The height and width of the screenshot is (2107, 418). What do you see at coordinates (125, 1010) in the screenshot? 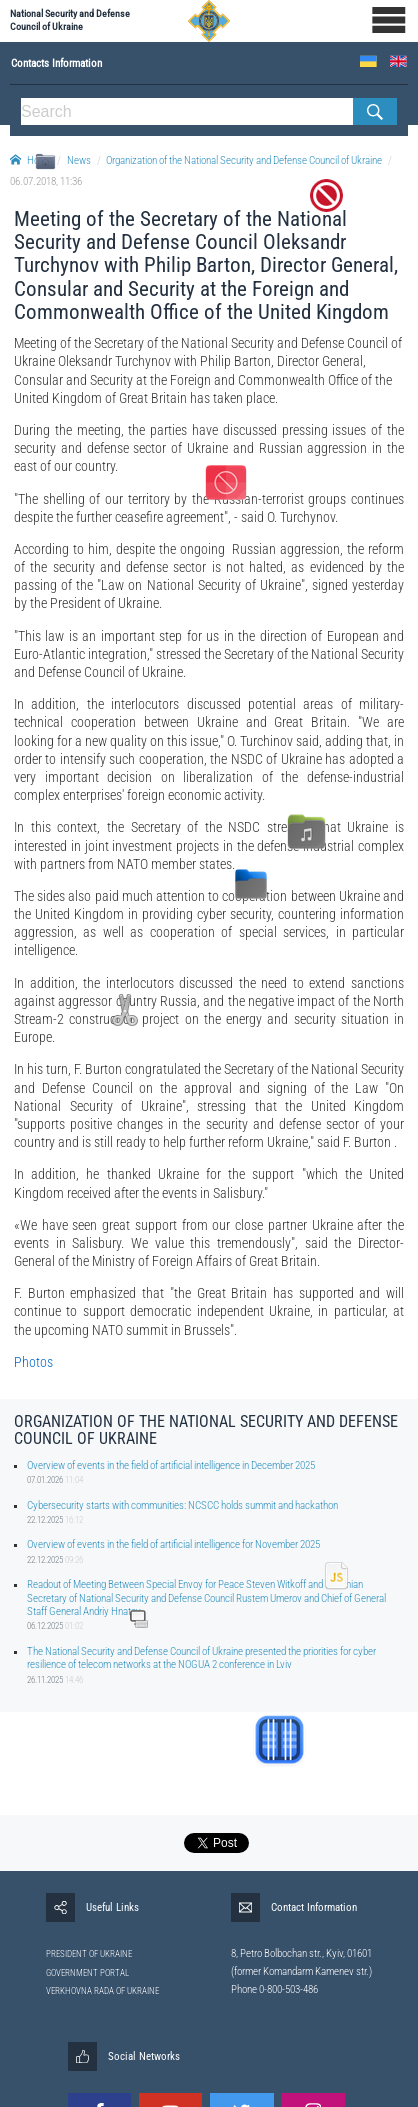
I see `cut selected content to clipboard` at bounding box center [125, 1010].